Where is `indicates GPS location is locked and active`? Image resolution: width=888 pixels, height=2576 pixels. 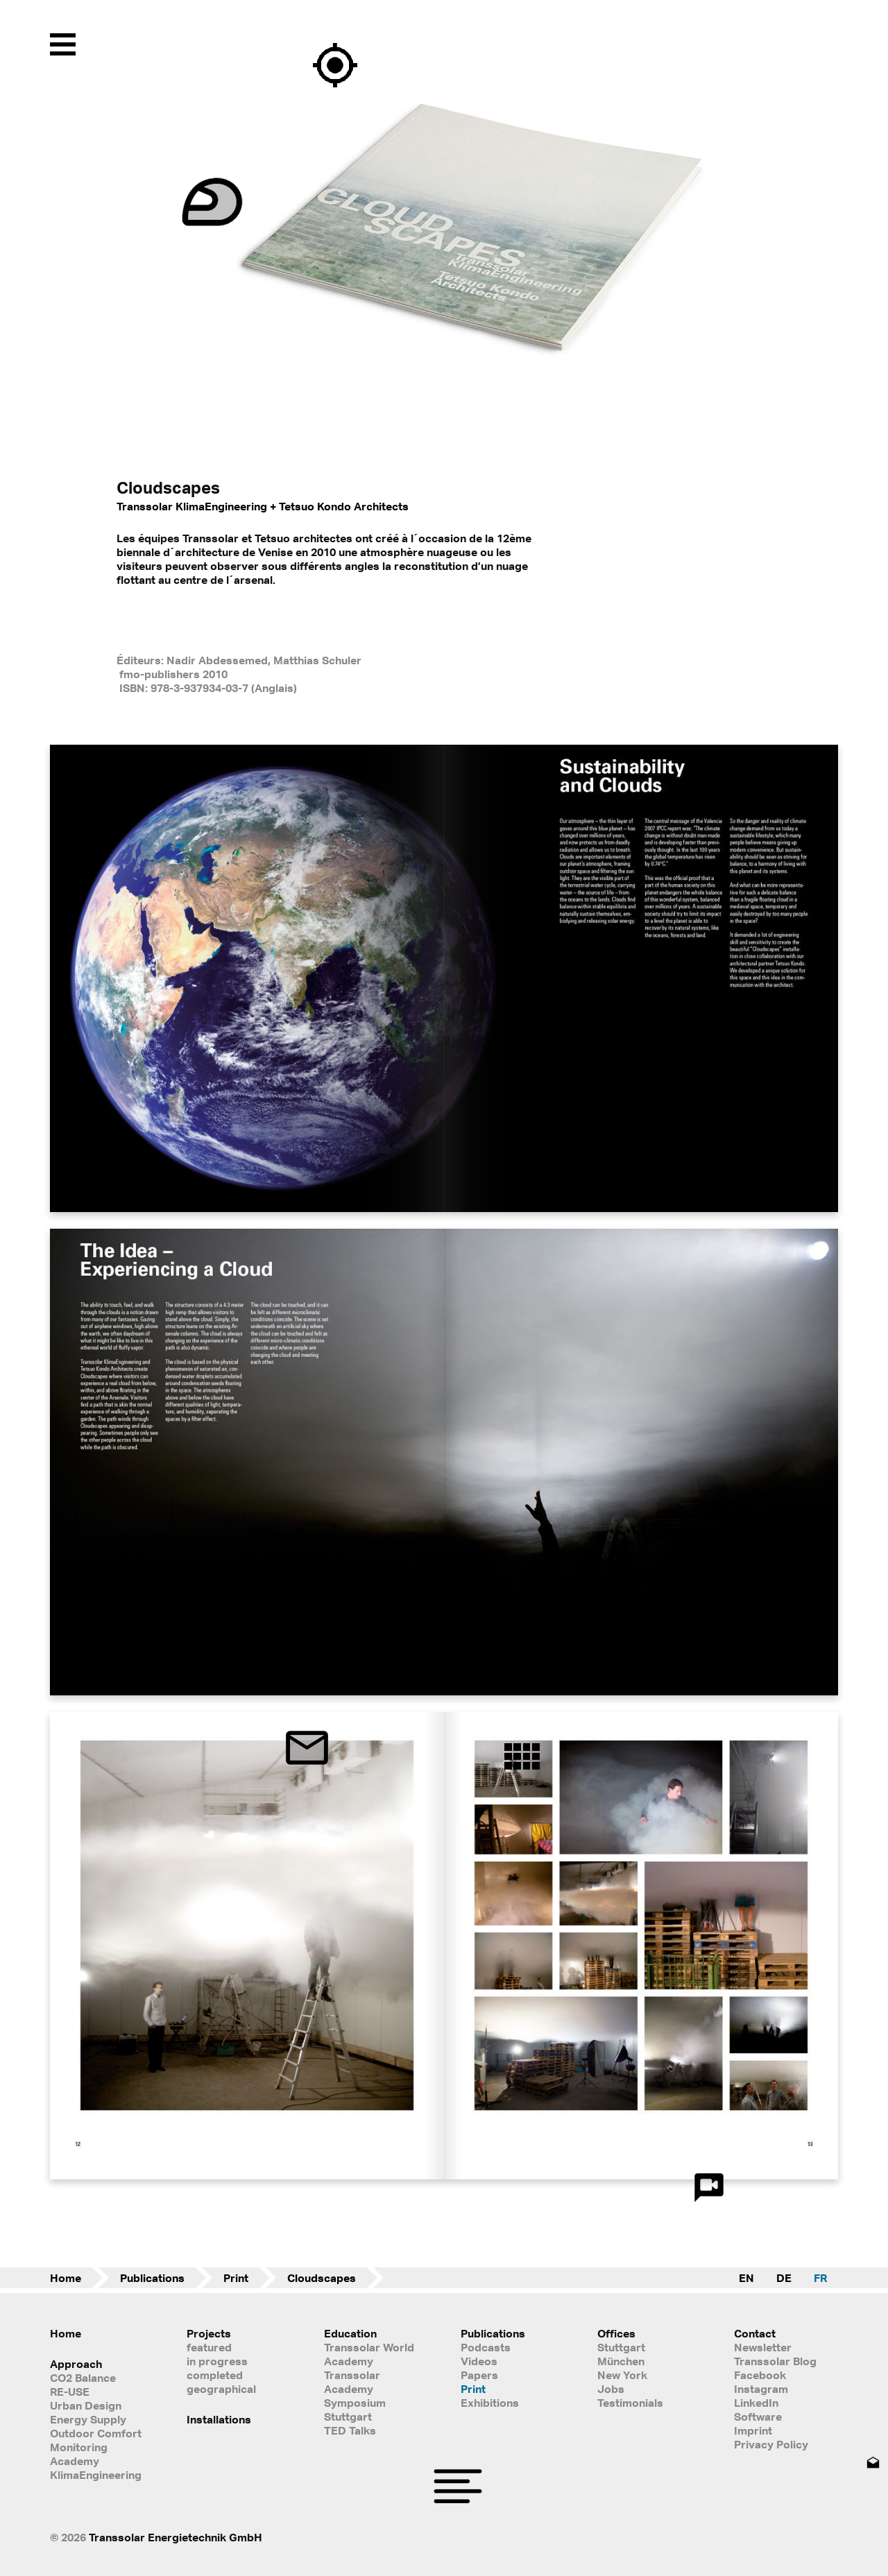 indicates GPS location is locked and active is located at coordinates (335, 65).